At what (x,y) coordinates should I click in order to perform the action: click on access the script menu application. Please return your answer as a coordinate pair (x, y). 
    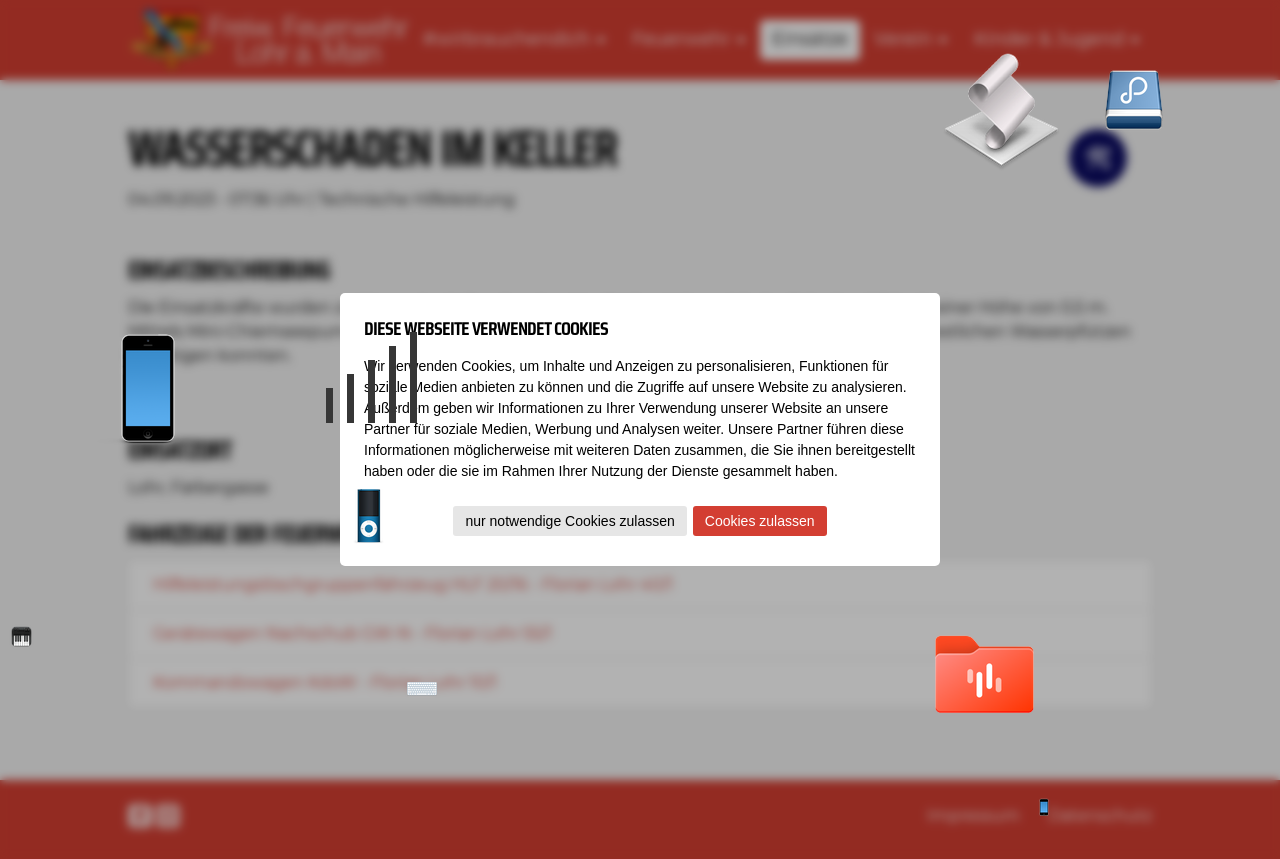
    Looking at the image, I should click on (1001, 110).